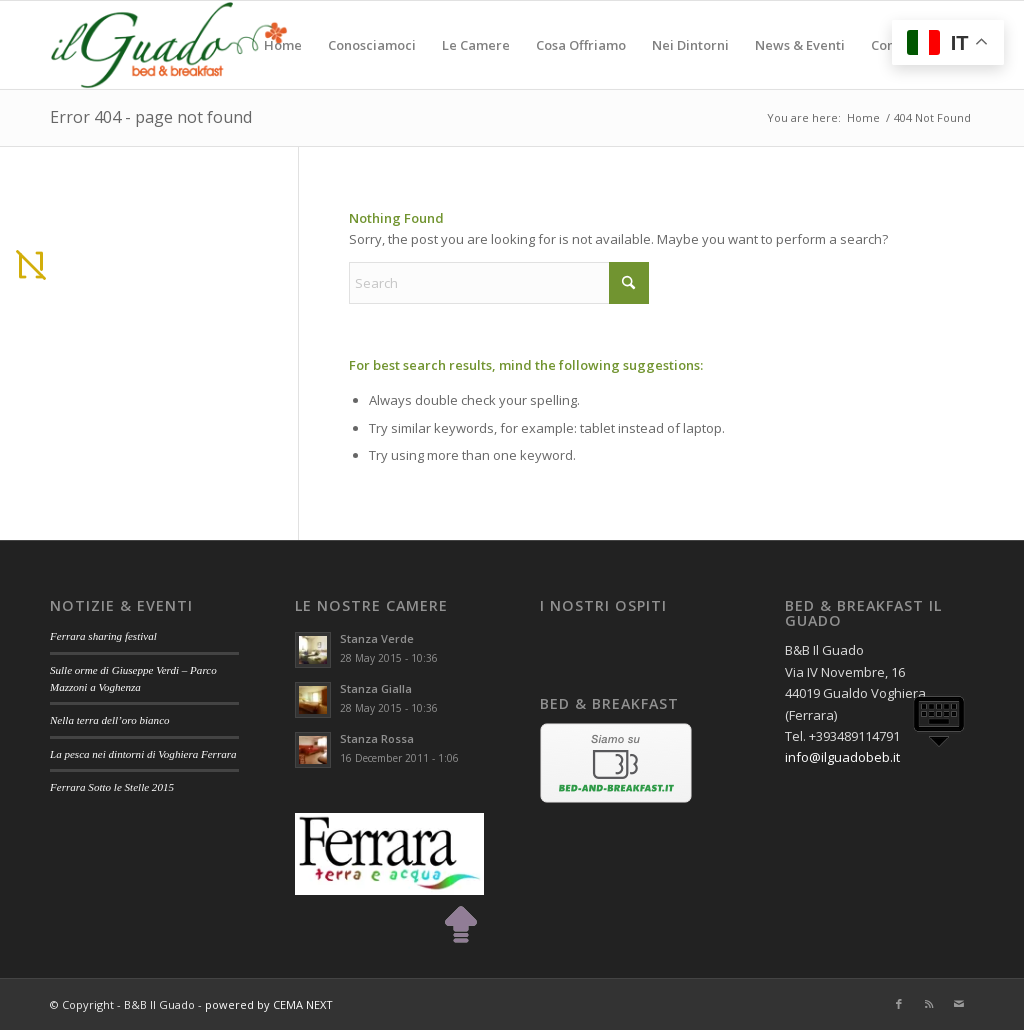 The height and width of the screenshot is (1030, 1024). What do you see at coordinates (31, 265) in the screenshot?
I see `disable code block or syntax formatting` at bounding box center [31, 265].